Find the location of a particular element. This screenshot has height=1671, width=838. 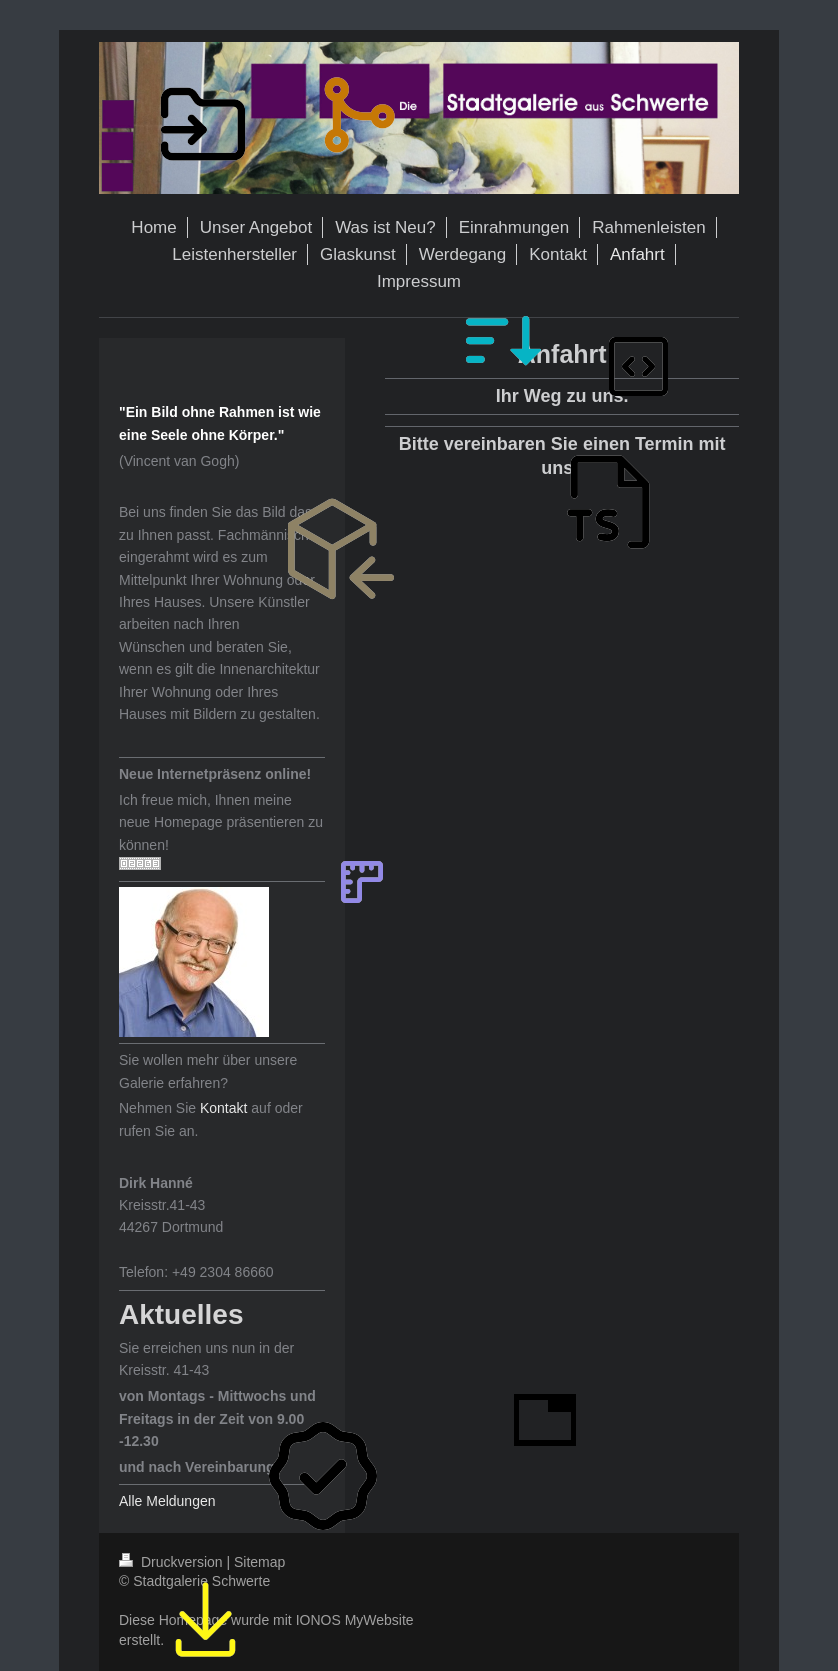

indicates a verified account or identity is located at coordinates (323, 1476).